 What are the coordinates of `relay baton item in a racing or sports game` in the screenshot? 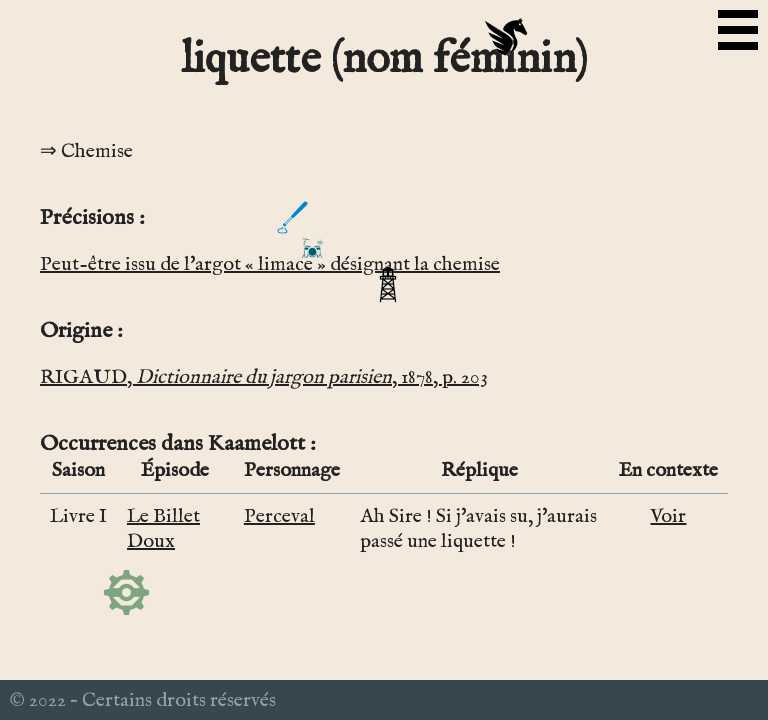 It's located at (292, 217).